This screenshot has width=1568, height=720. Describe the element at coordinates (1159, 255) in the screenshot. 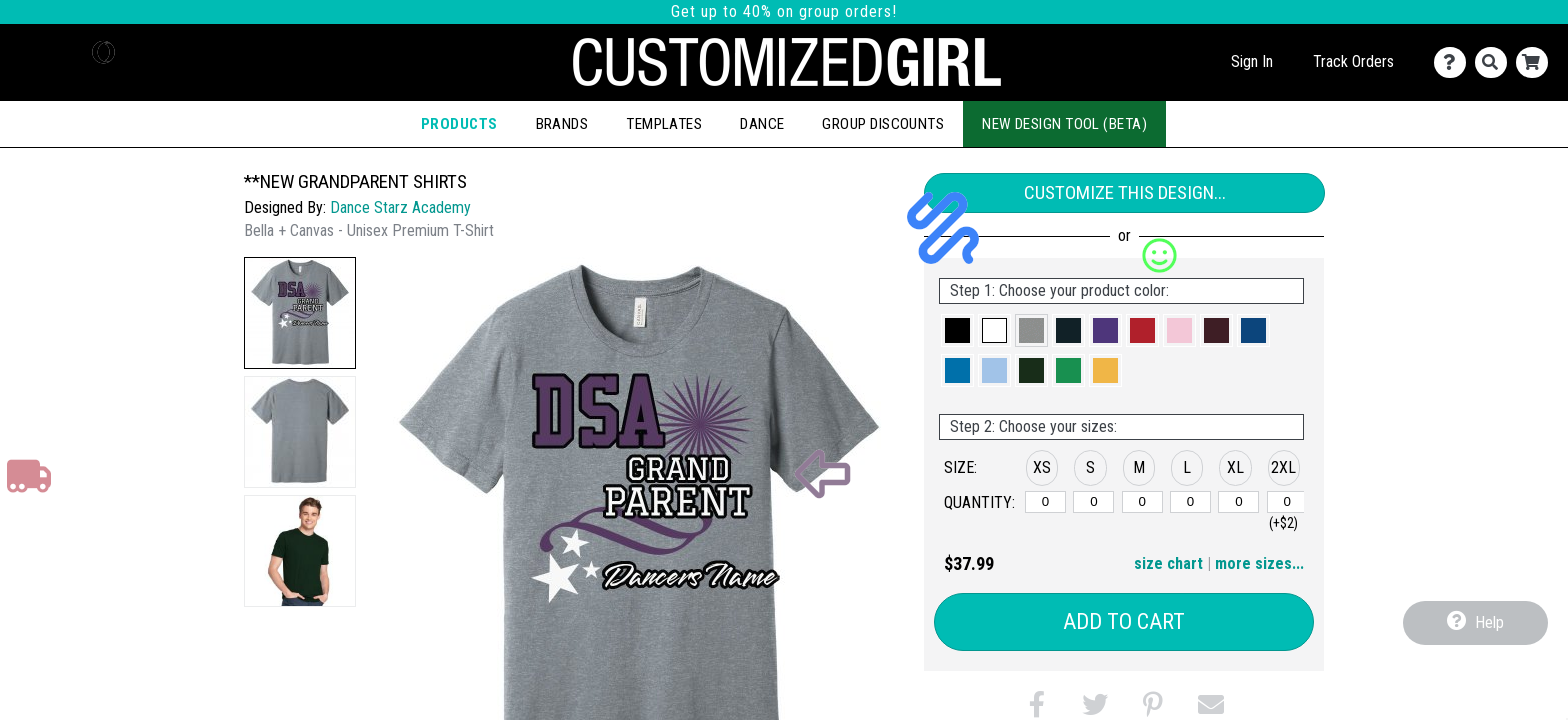

I see `add an emoji or reaction` at that location.